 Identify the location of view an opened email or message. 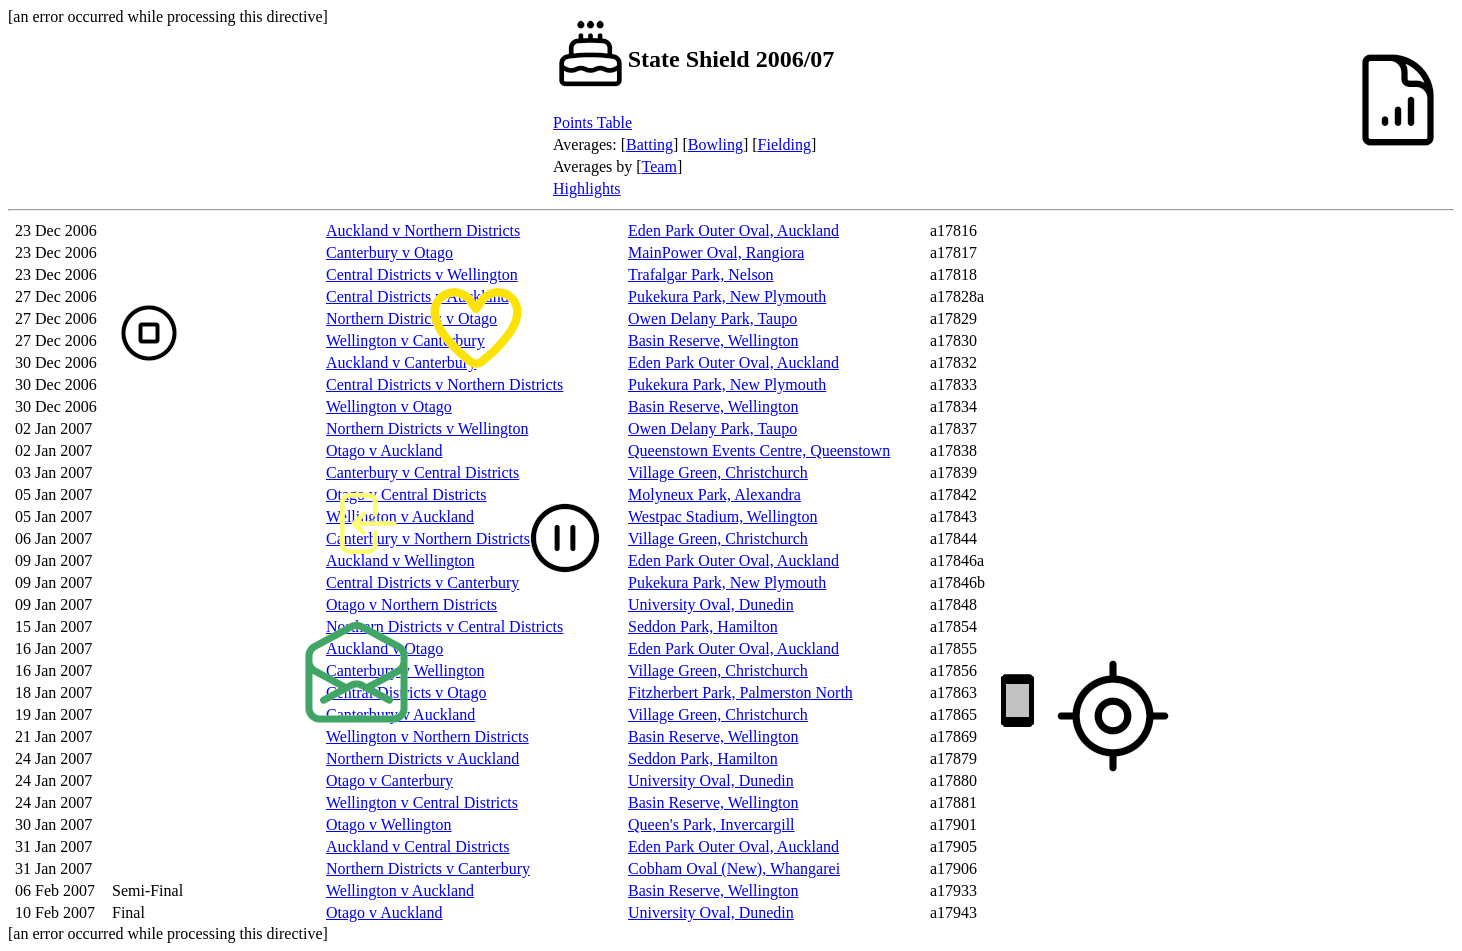
(356, 671).